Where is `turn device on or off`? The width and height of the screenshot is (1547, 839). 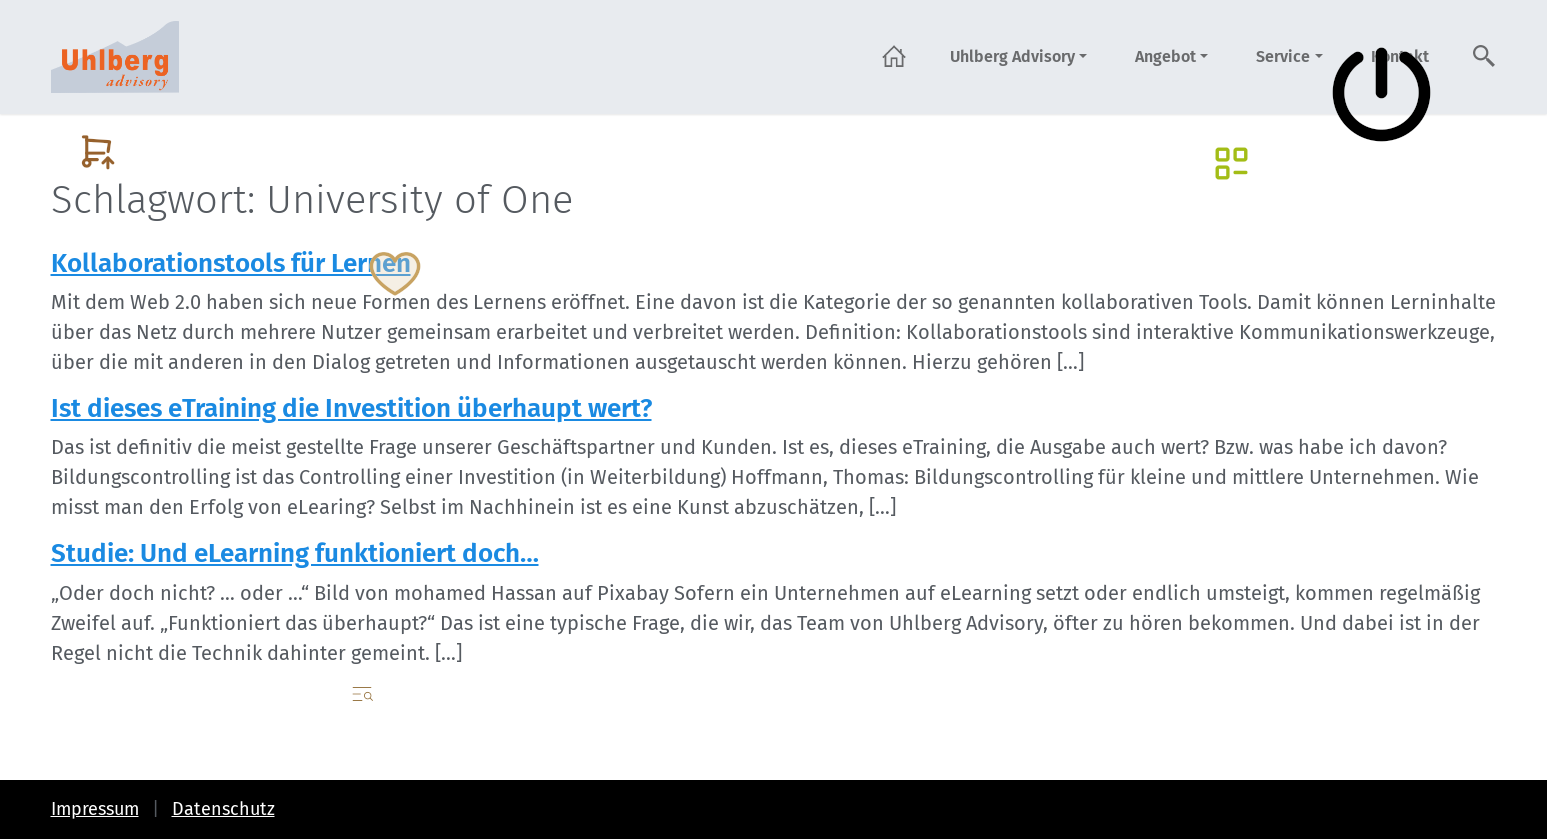 turn device on or off is located at coordinates (1381, 92).